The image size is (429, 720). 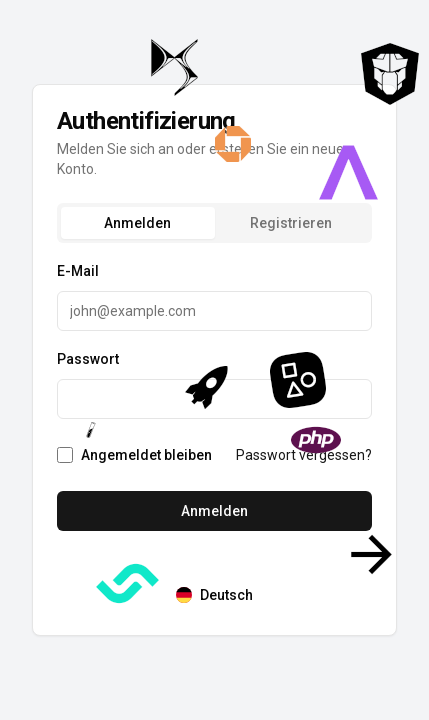 What do you see at coordinates (348, 172) in the screenshot?
I see `visit teratail programming Q&A community` at bounding box center [348, 172].